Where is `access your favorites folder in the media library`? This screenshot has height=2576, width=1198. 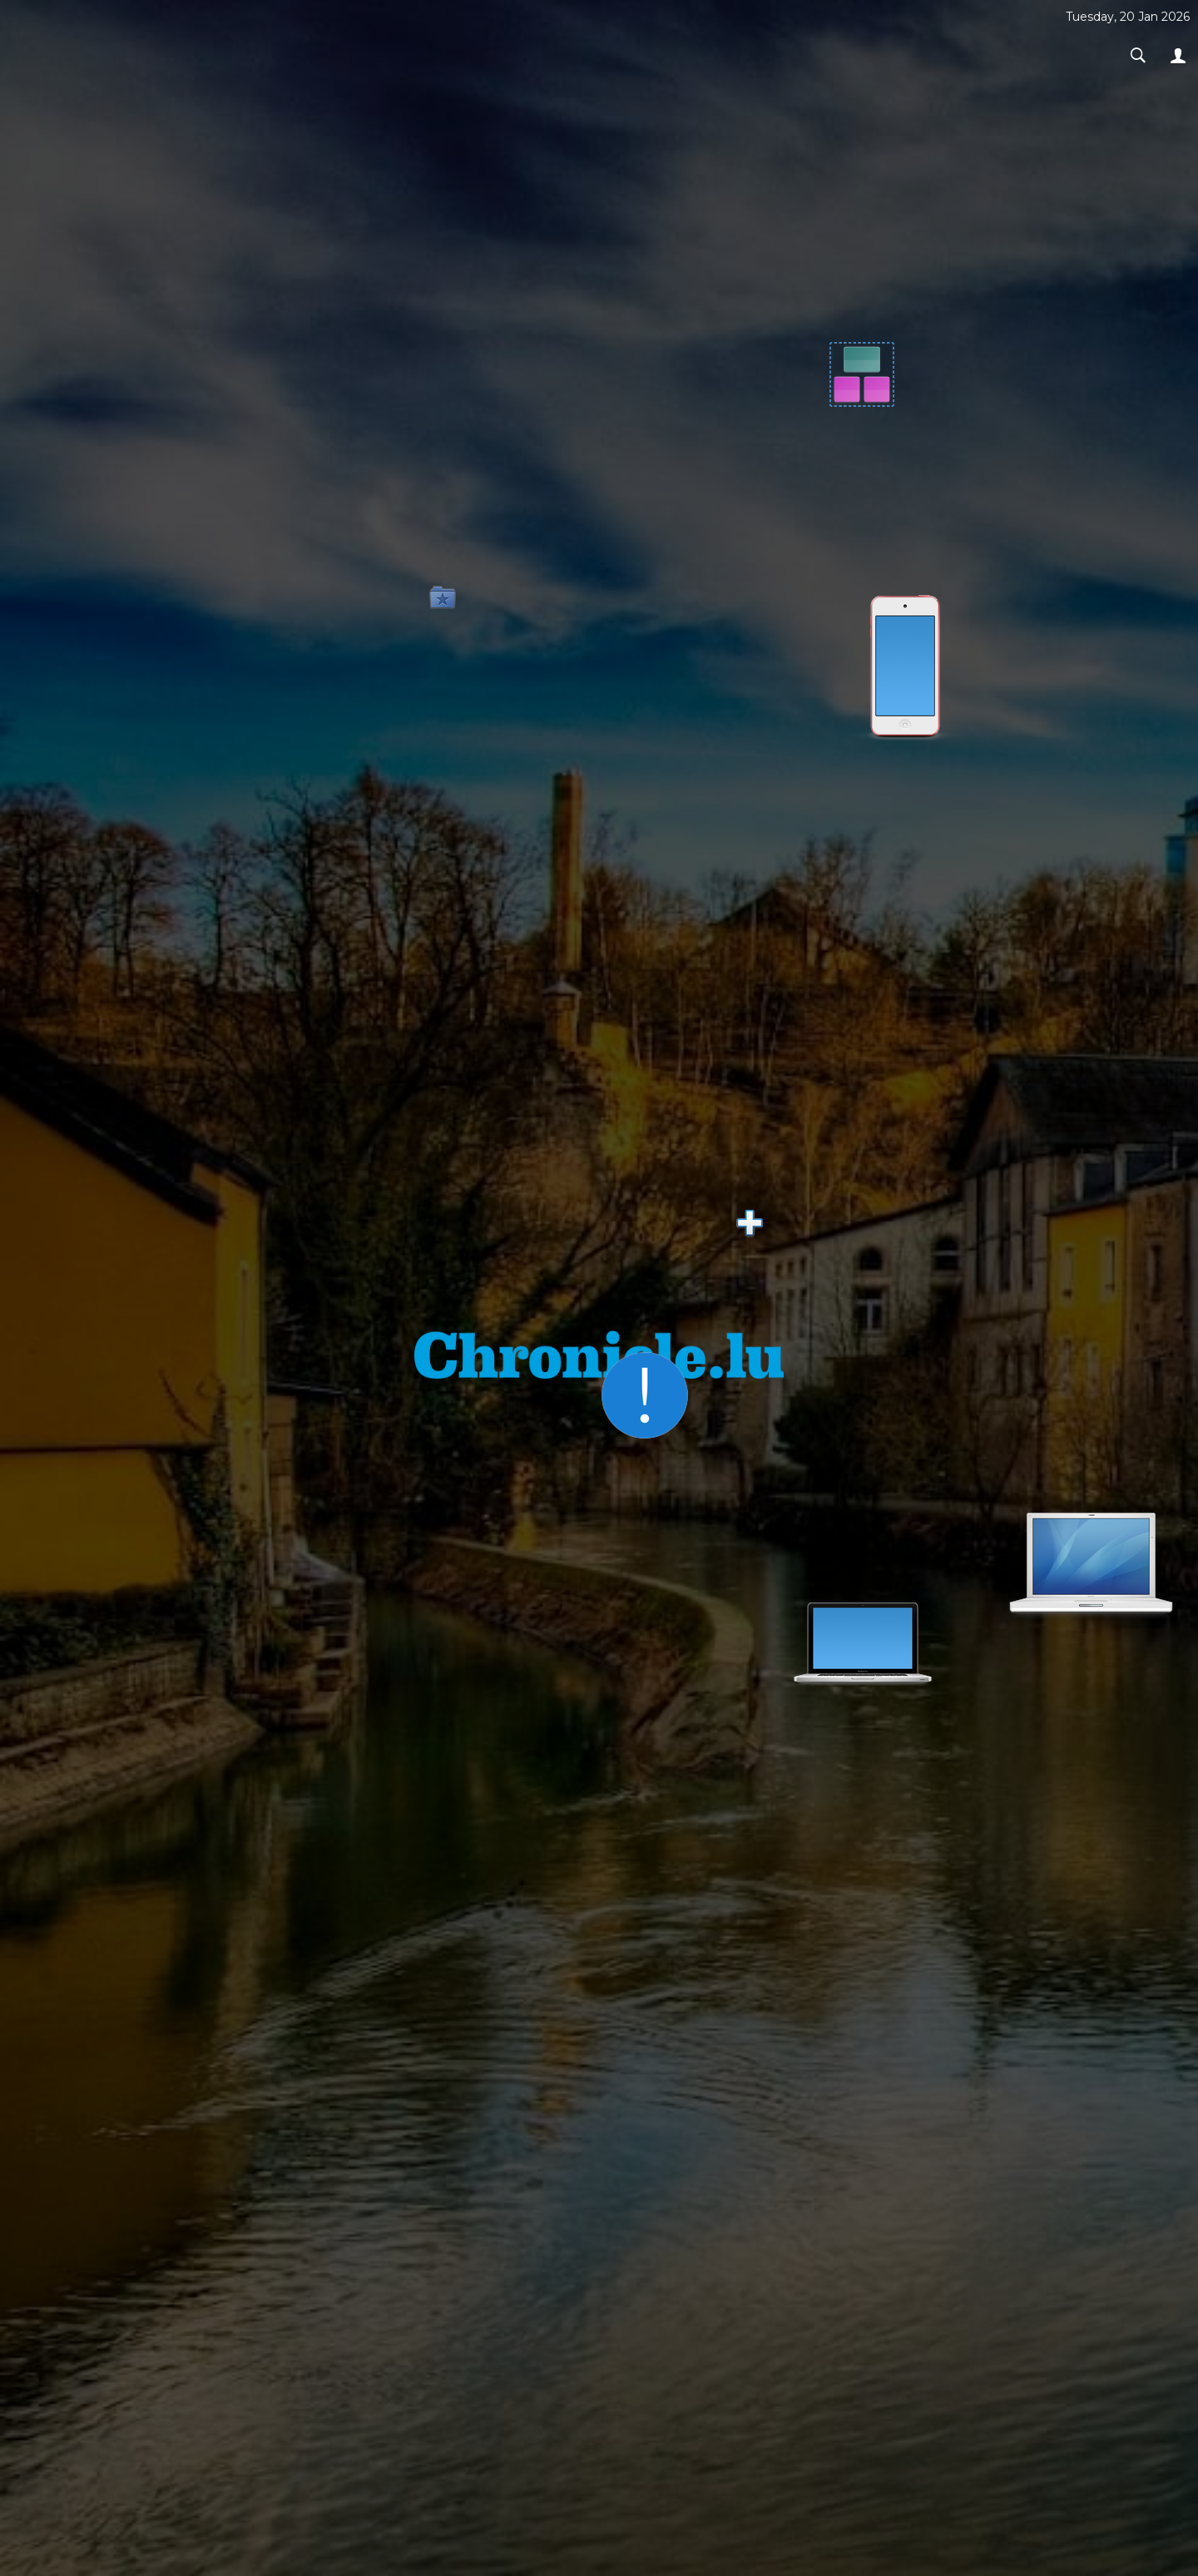
access your favorites folder in the media library is located at coordinates (443, 597).